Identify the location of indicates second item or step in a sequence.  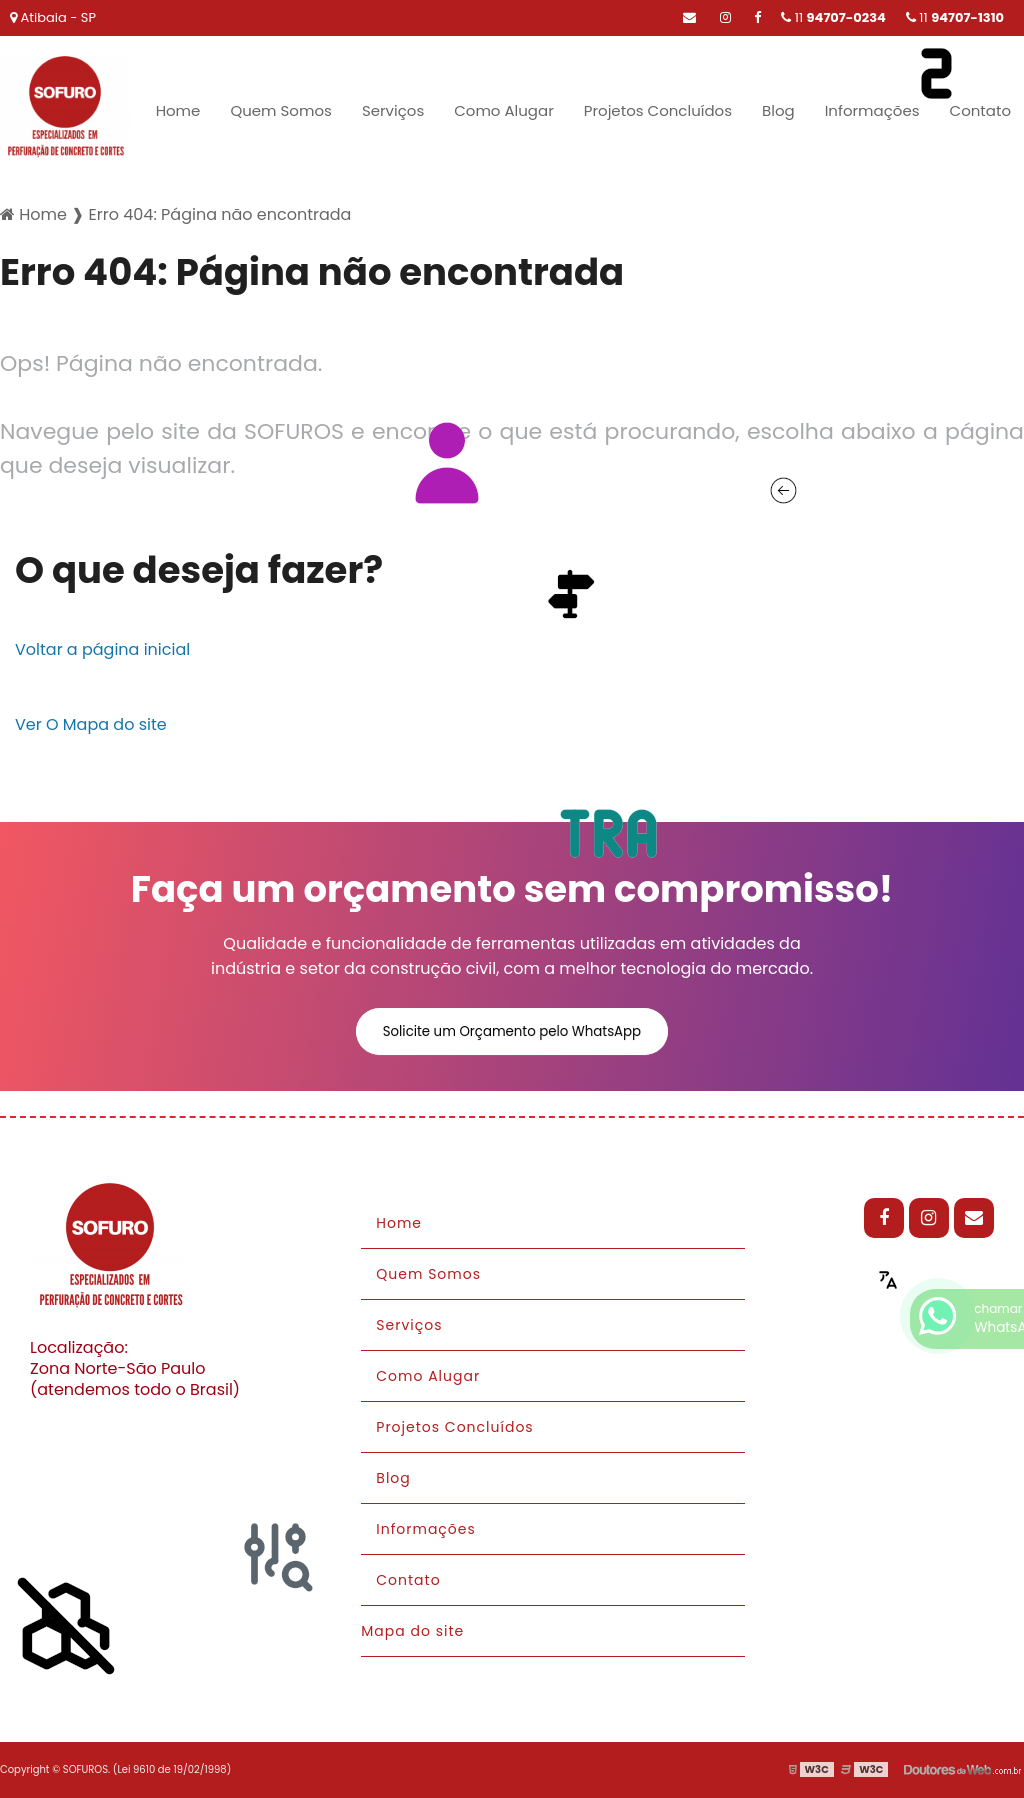
(936, 73).